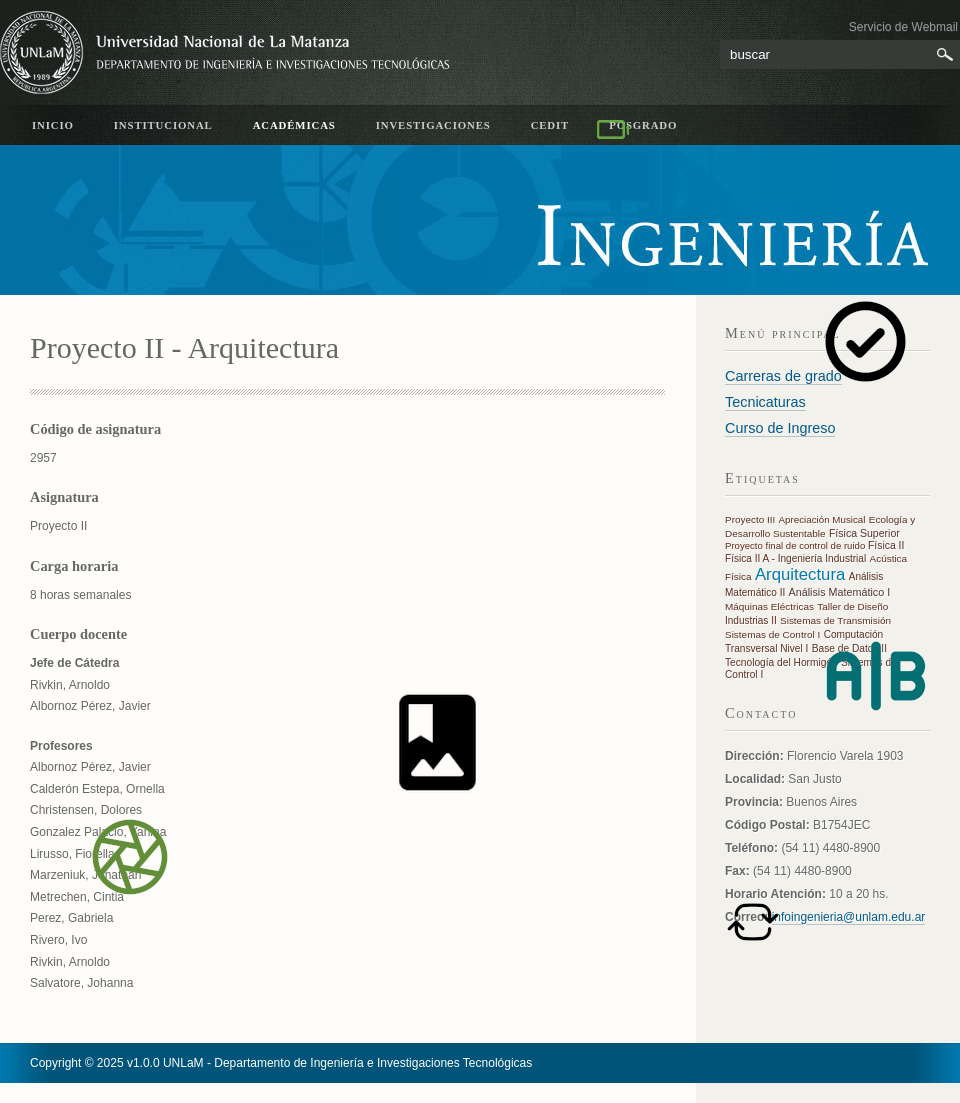  Describe the element at coordinates (753, 922) in the screenshot. I see `refresh or reload content` at that location.